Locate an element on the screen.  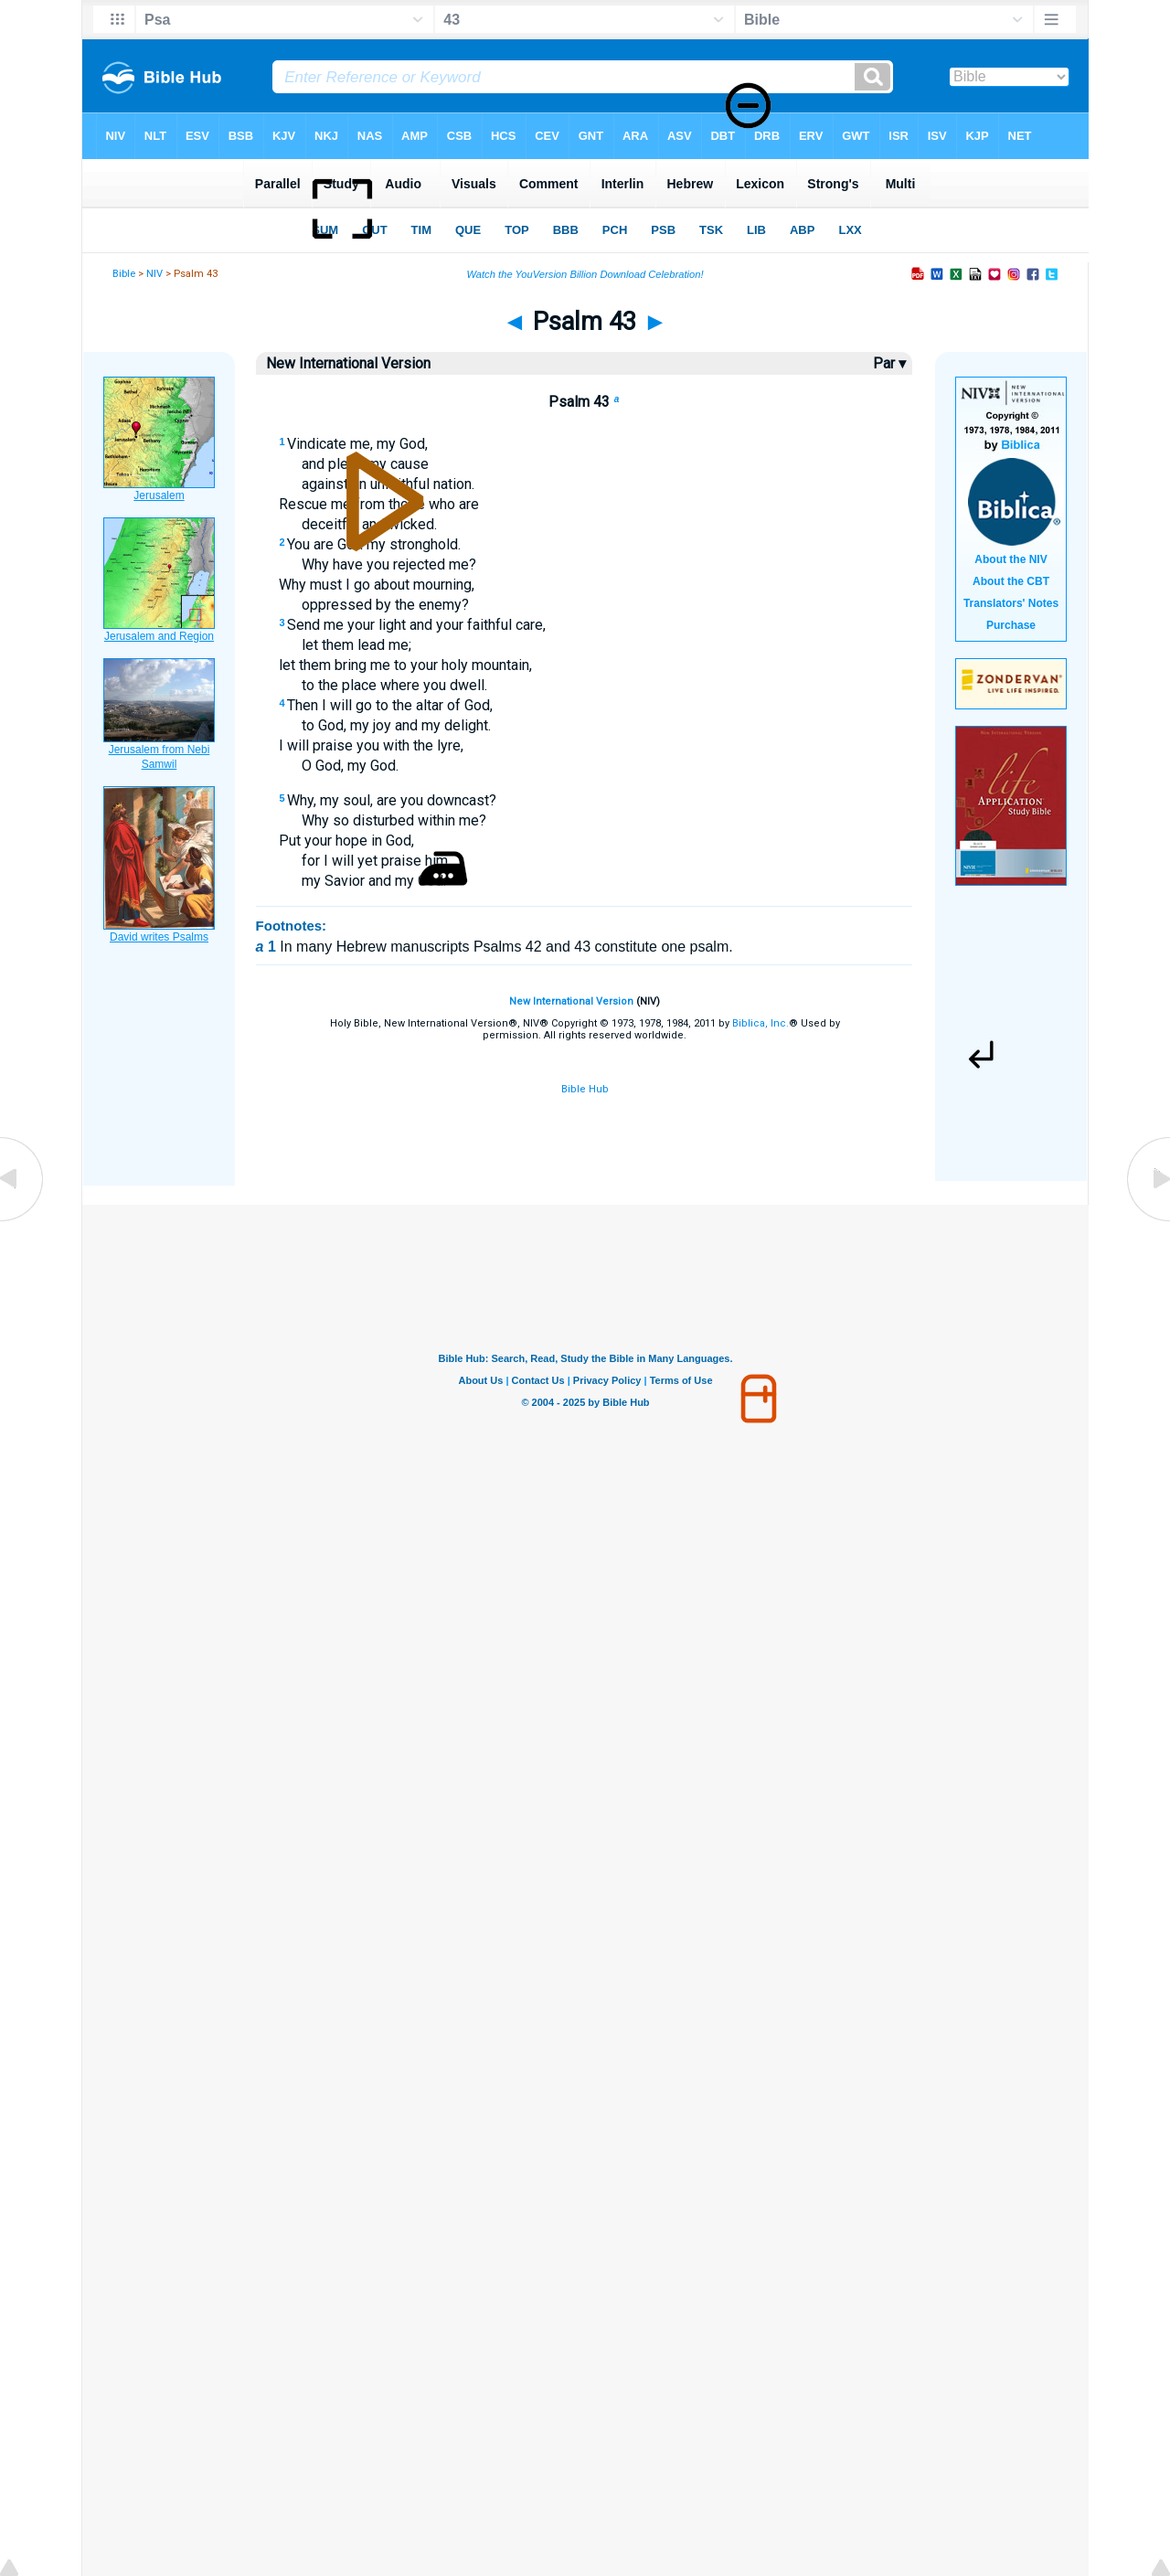
remove an item from a list or cart is located at coordinates (748, 105).